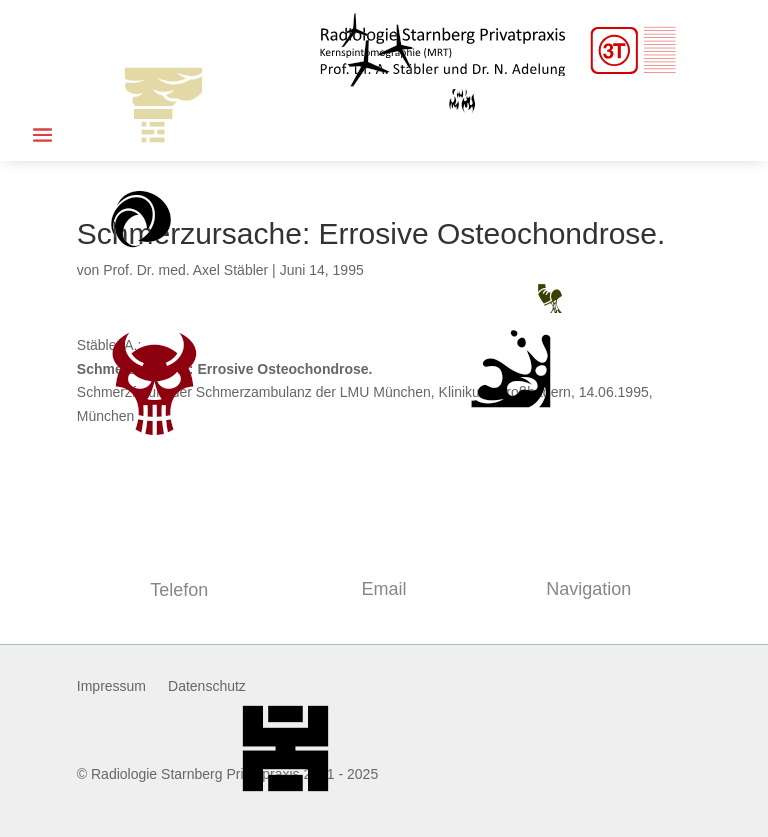  Describe the element at coordinates (511, 368) in the screenshot. I see `indicates liquid or slime-type item in game inventory` at that location.